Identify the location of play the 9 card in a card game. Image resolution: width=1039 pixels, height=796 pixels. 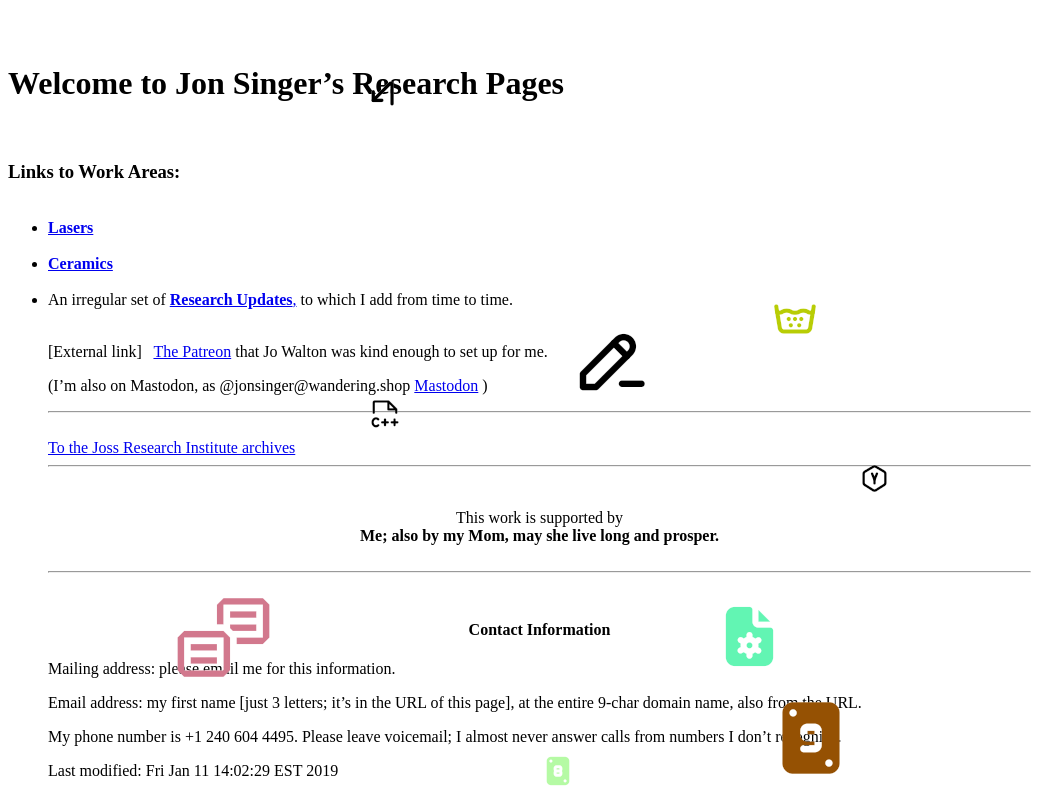
(811, 738).